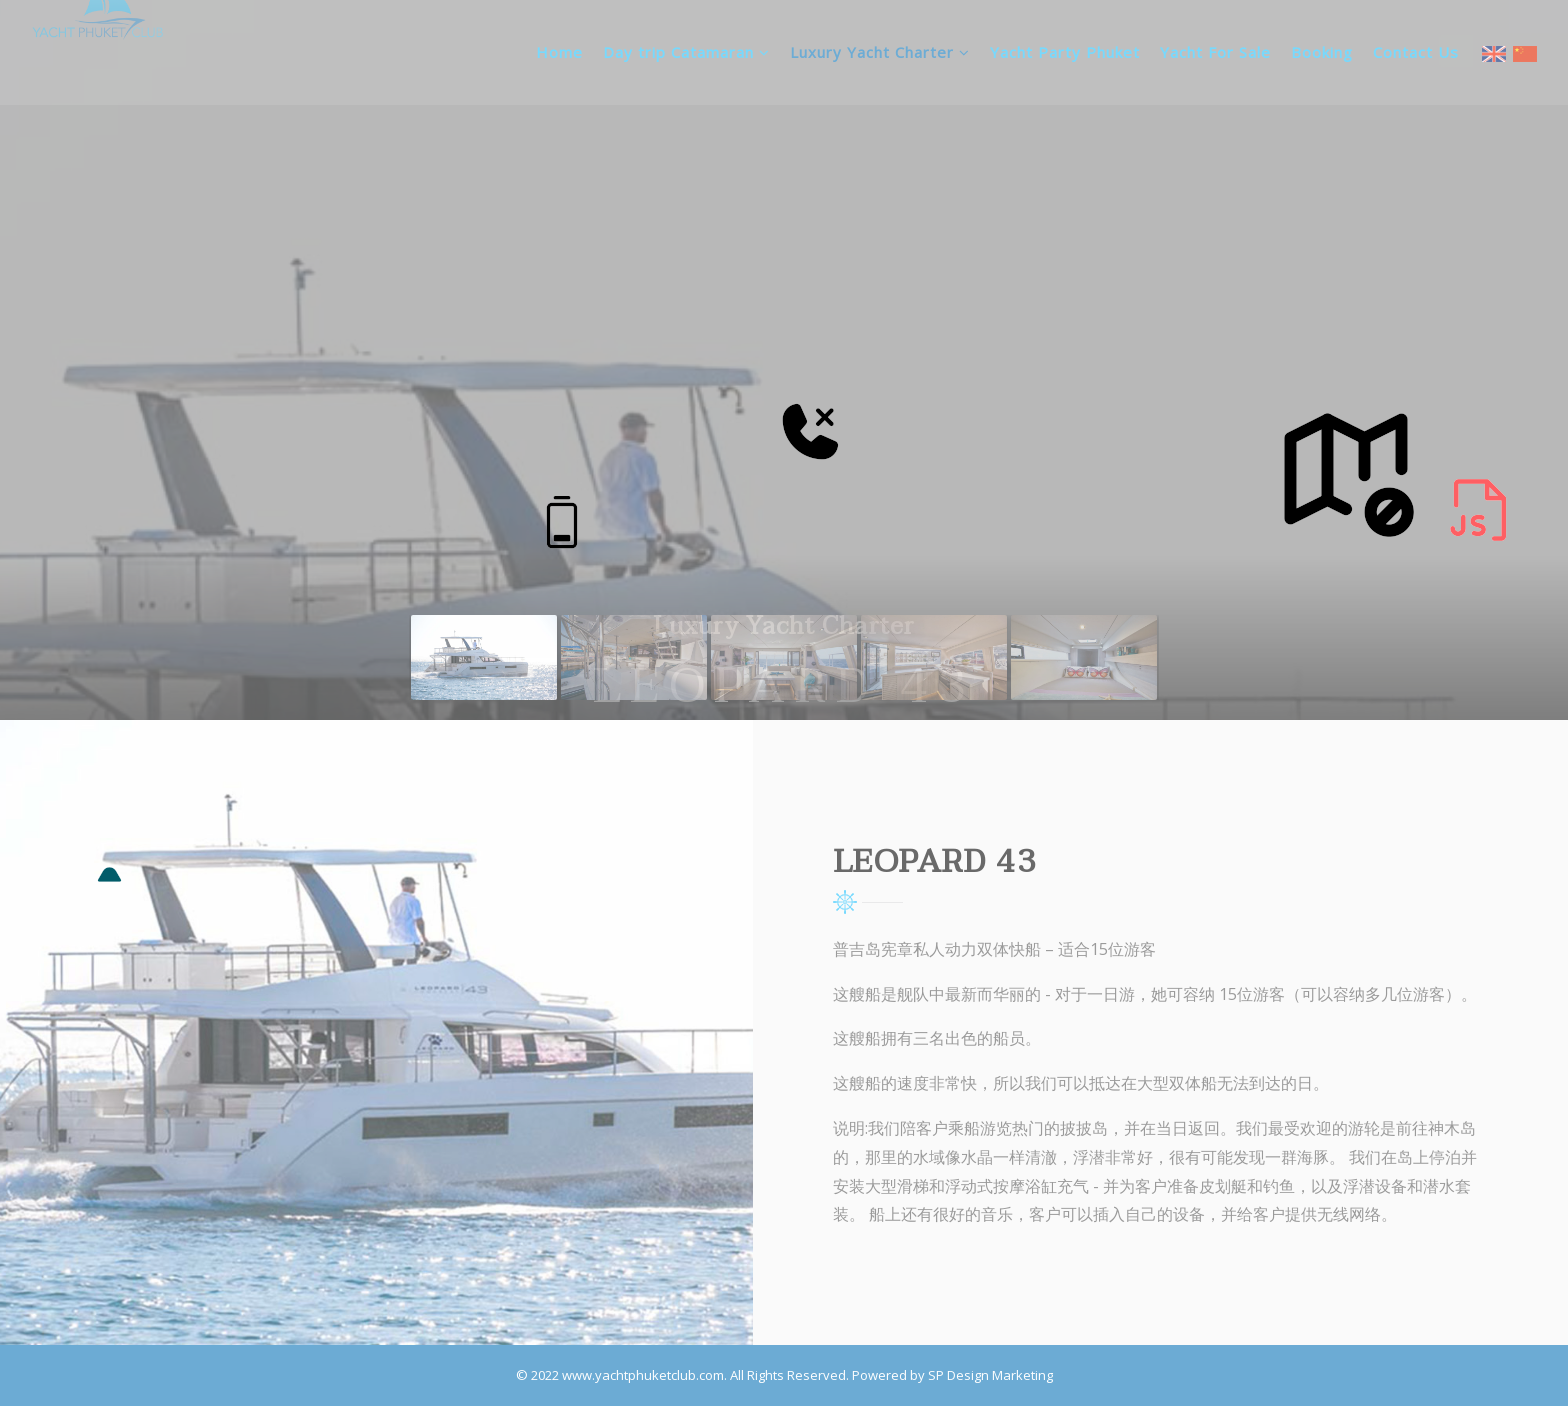 The height and width of the screenshot is (1406, 1568). What do you see at coordinates (562, 523) in the screenshot?
I see `indicates low battery level` at bounding box center [562, 523].